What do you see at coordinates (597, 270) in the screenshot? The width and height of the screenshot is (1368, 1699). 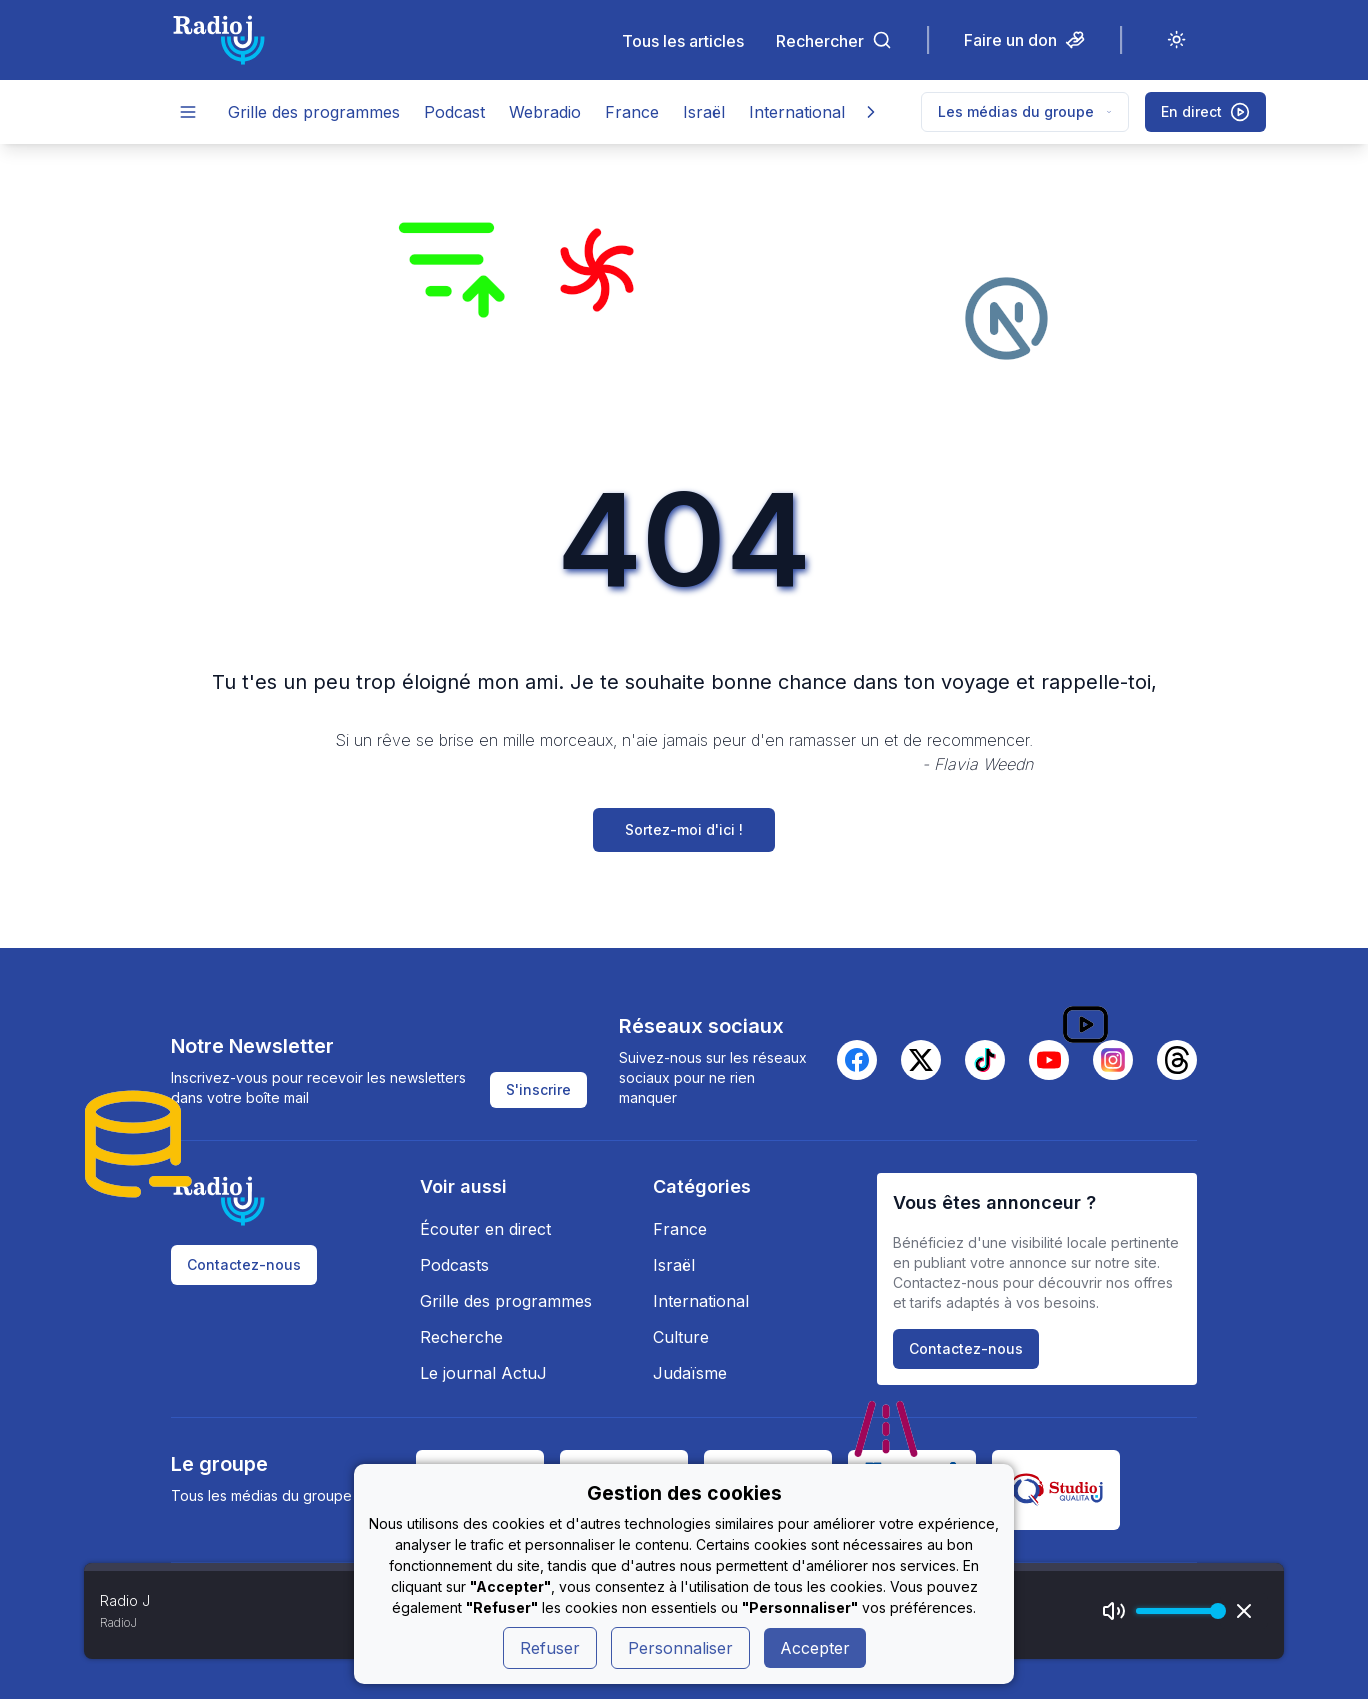 I see `access space or astronomy-themed content` at bounding box center [597, 270].